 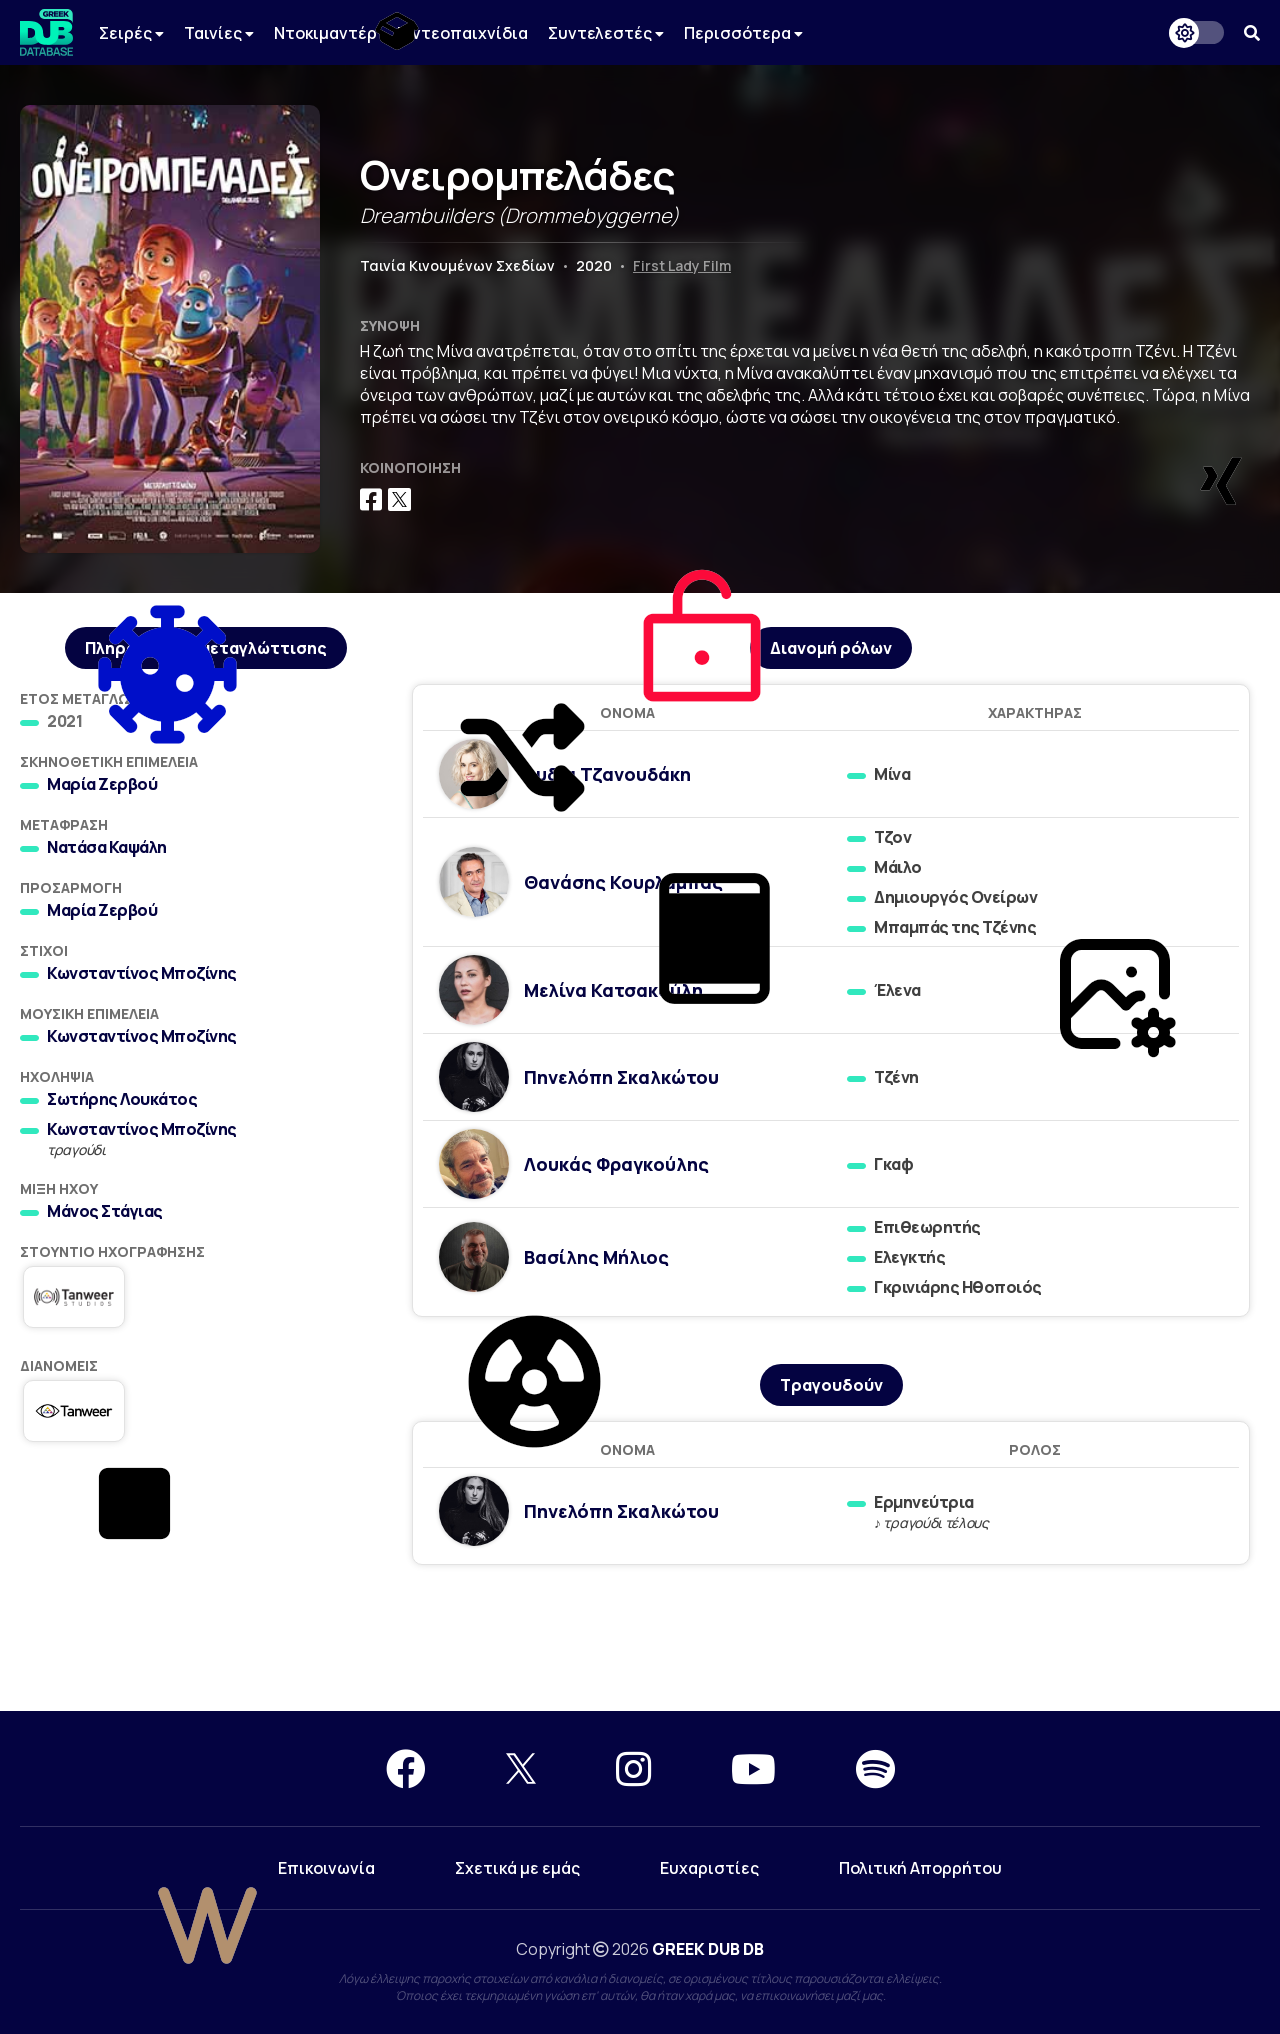 What do you see at coordinates (702, 643) in the screenshot?
I see `unlock this item or content` at bounding box center [702, 643].